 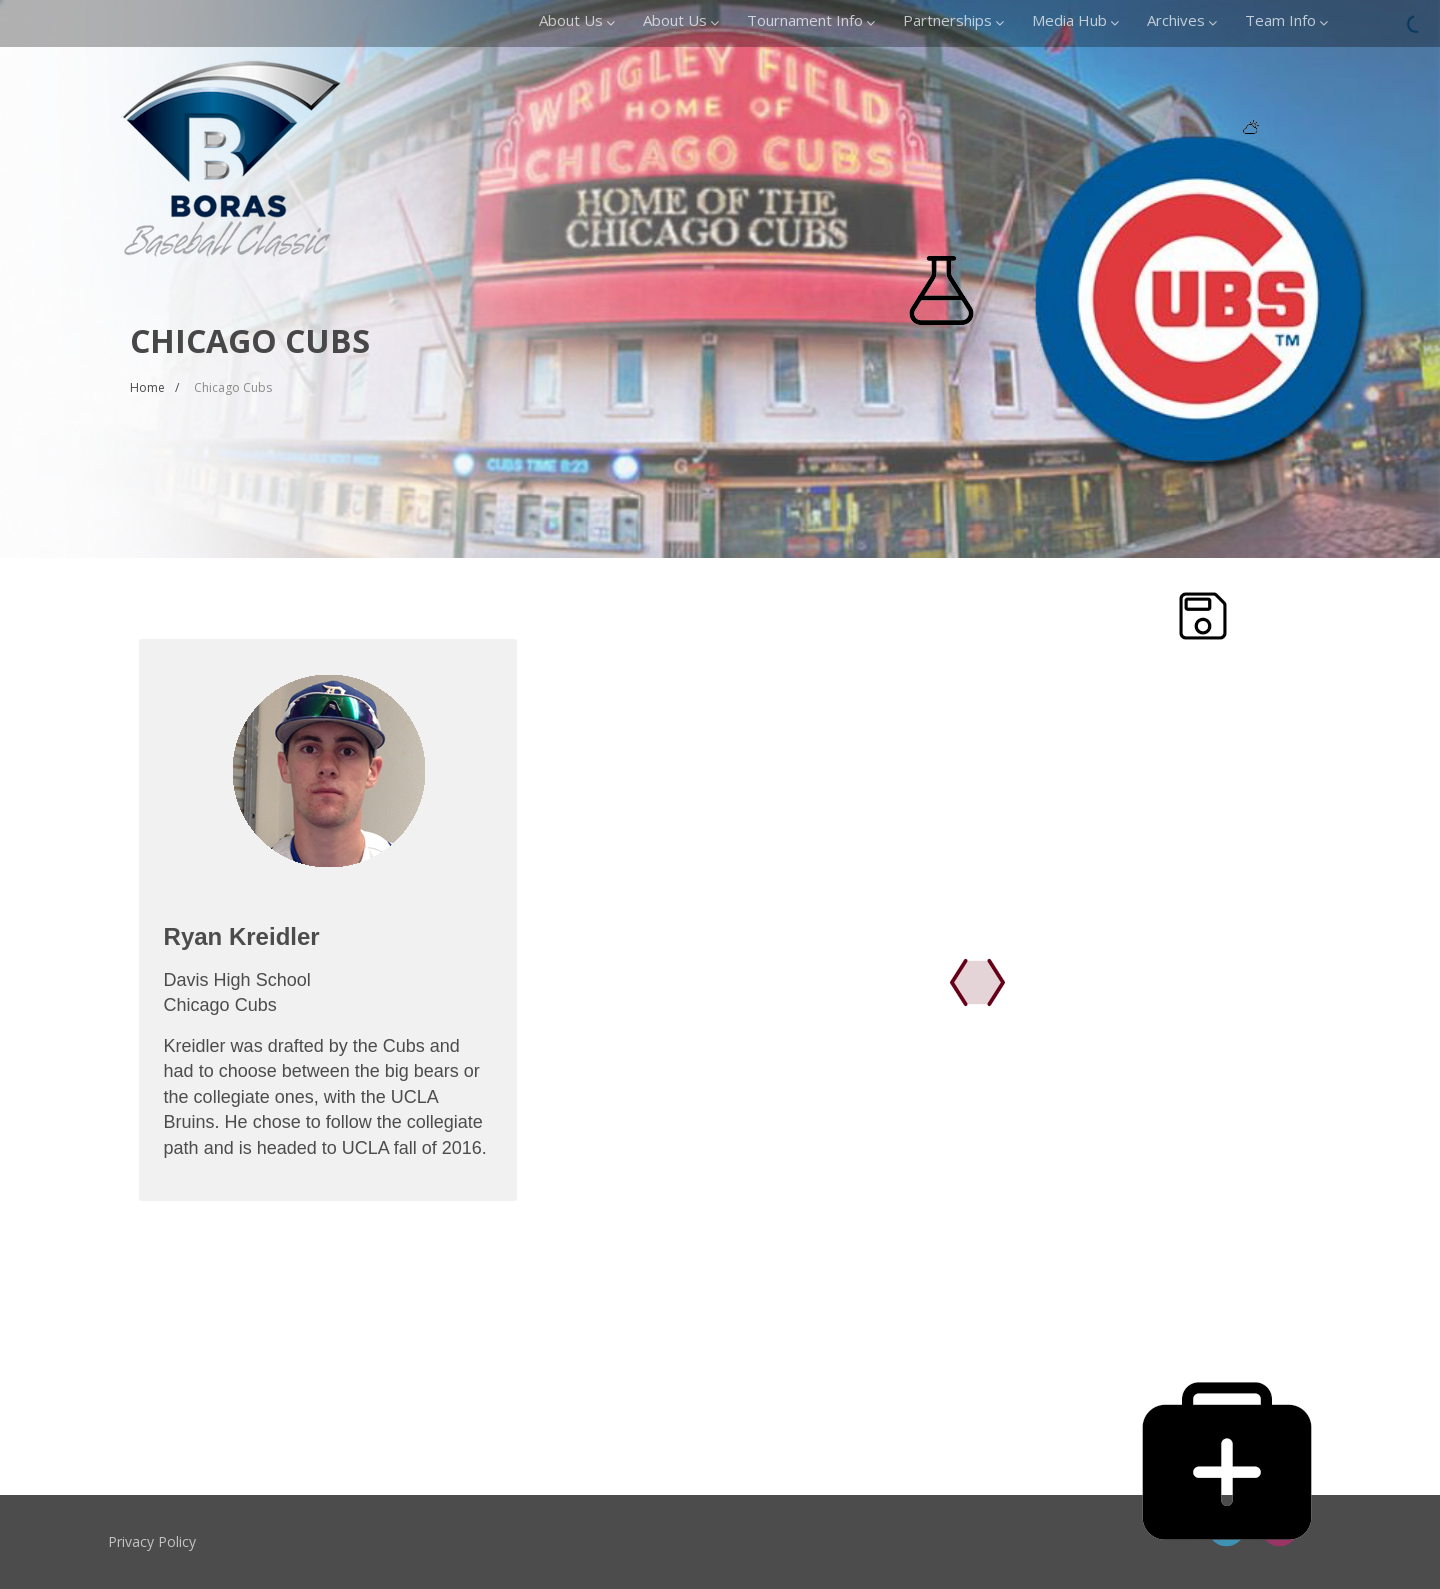 I want to click on save current file or document, so click(x=1203, y=616).